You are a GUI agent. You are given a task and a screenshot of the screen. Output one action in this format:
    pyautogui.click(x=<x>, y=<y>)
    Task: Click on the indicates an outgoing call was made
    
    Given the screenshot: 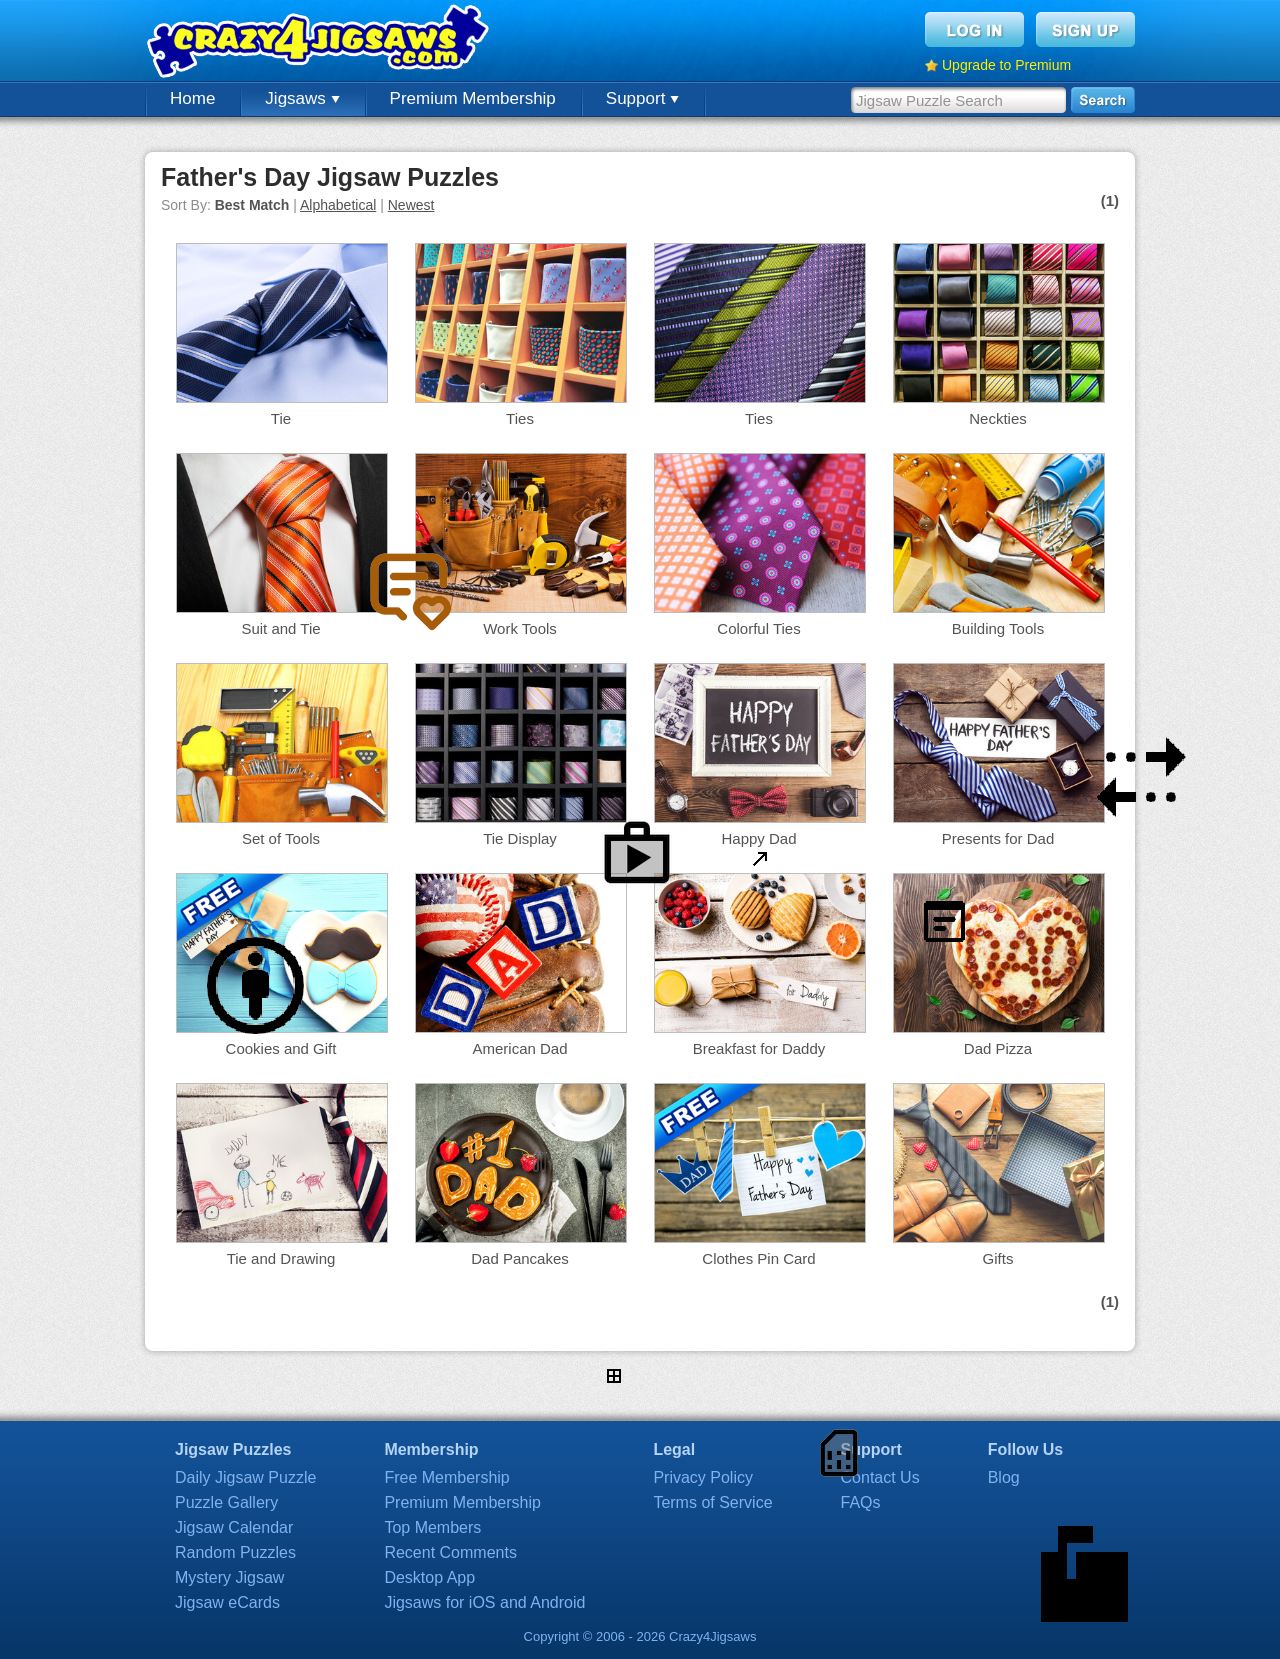 What is the action you would take?
    pyautogui.click(x=760, y=858)
    